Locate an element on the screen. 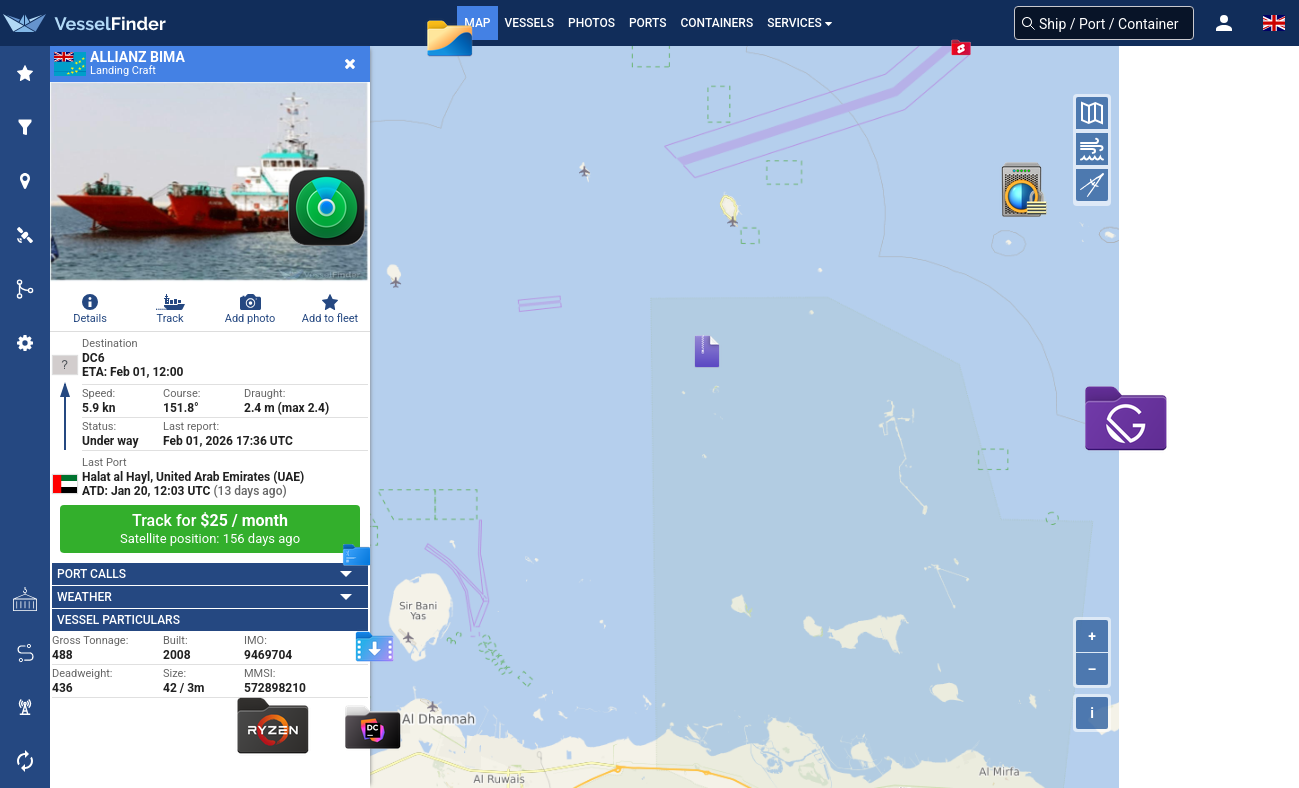  folder containing system crash logs or error reports is located at coordinates (356, 555).